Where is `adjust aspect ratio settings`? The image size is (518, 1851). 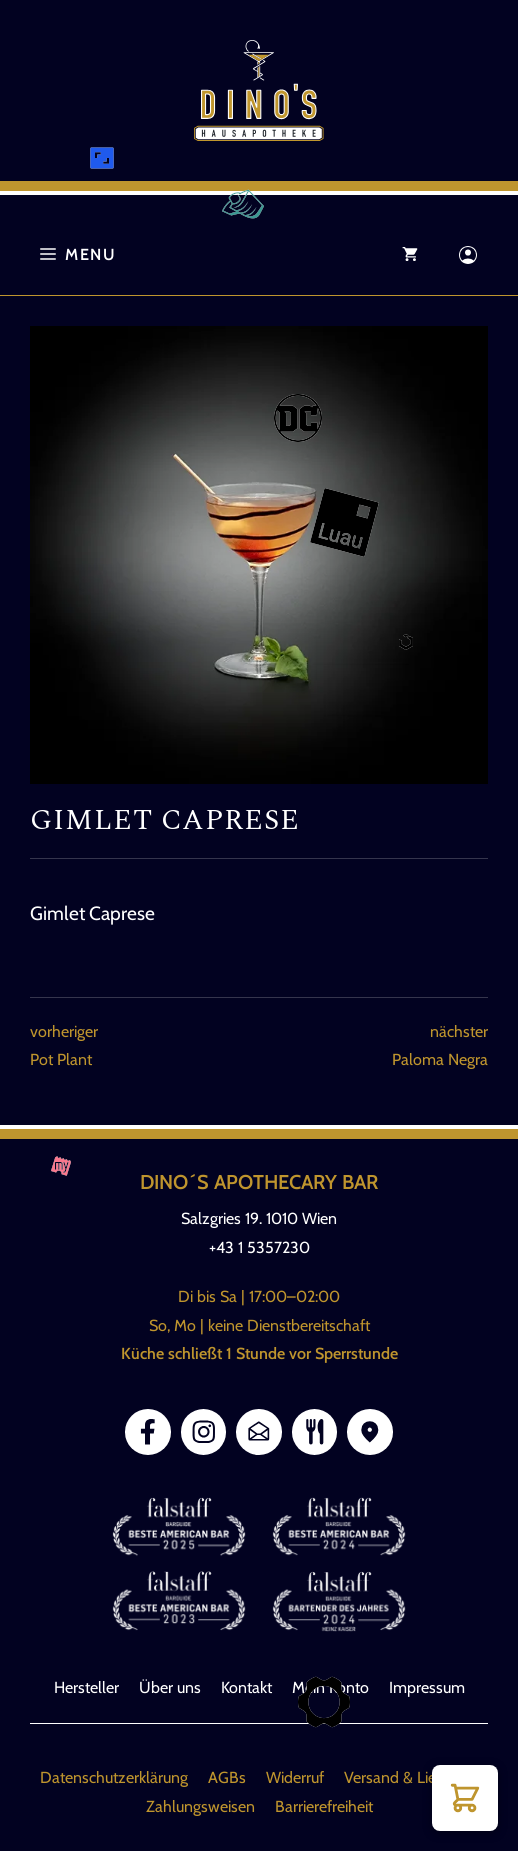
adjust aspect ratio settings is located at coordinates (102, 158).